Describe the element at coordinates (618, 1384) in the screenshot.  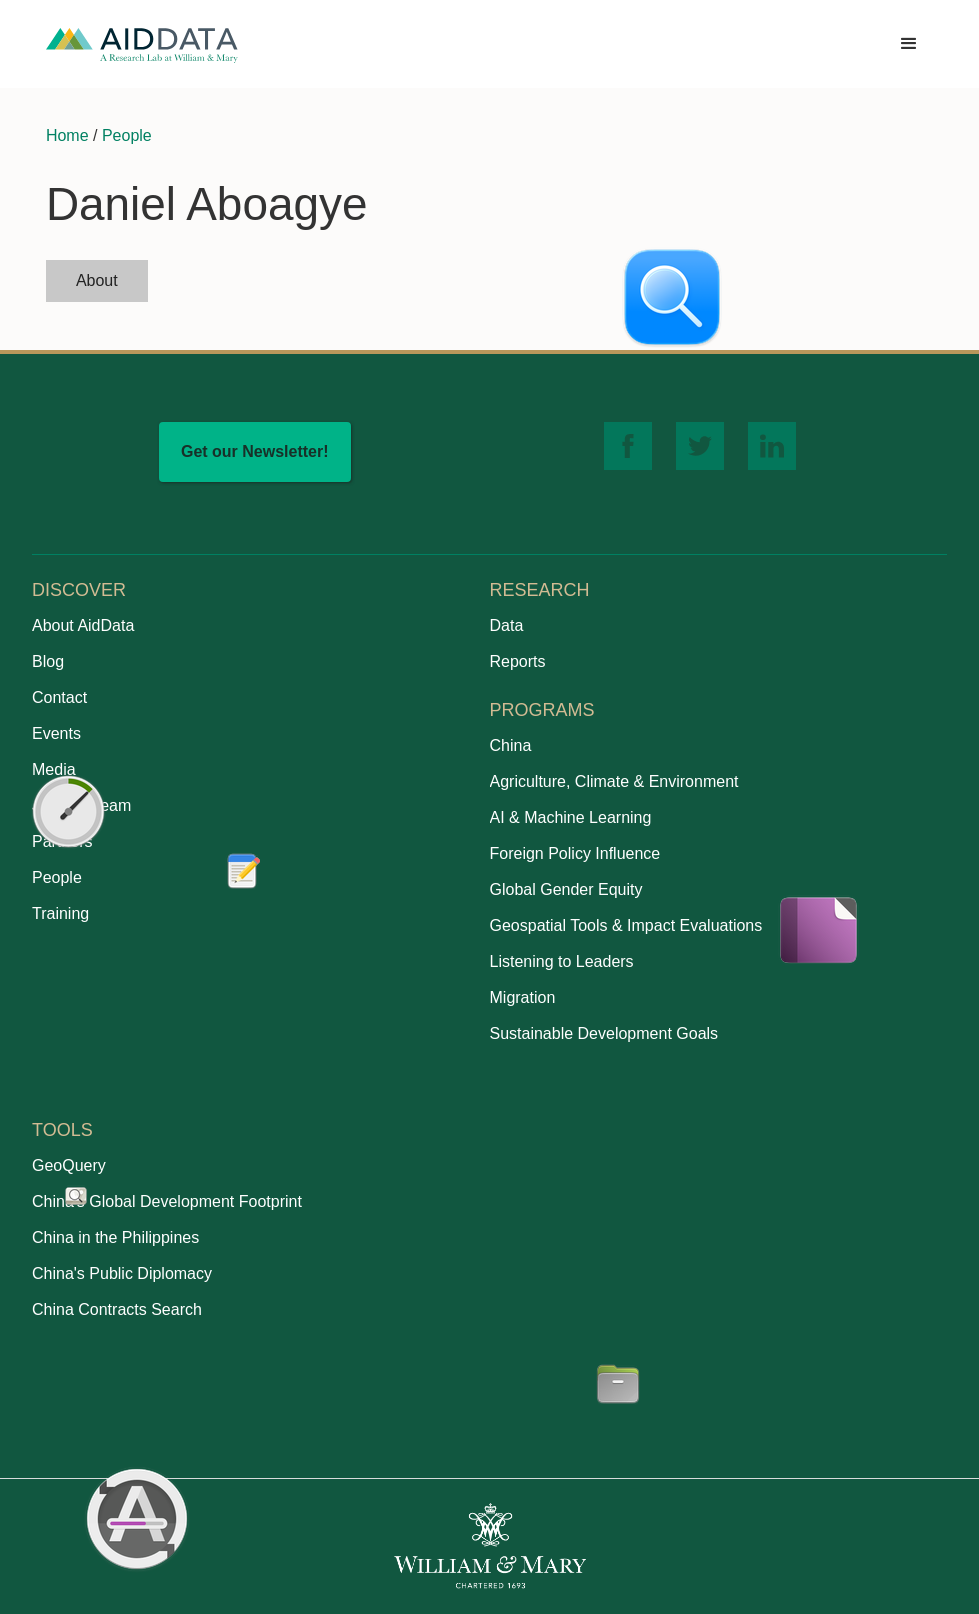
I see `open the file manager application` at that location.